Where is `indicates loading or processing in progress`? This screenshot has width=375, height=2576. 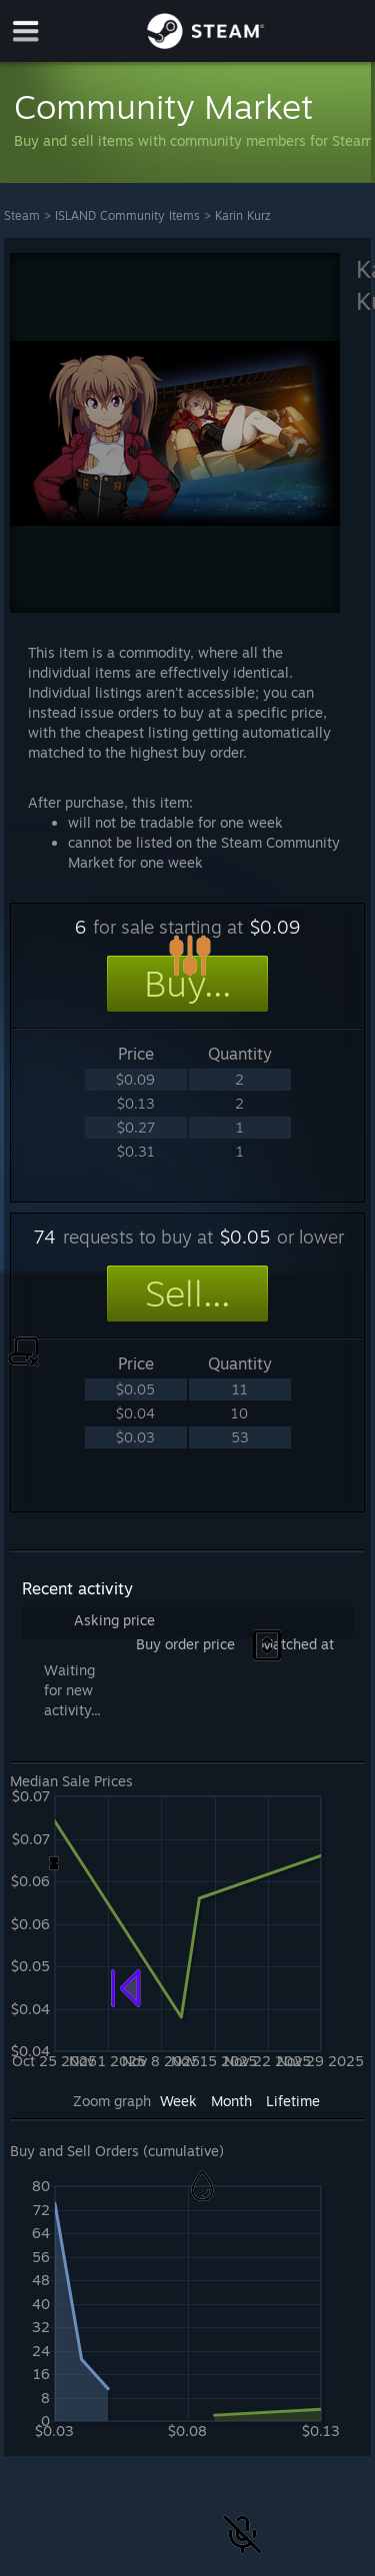 indicates loading or processing in progress is located at coordinates (54, 1863).